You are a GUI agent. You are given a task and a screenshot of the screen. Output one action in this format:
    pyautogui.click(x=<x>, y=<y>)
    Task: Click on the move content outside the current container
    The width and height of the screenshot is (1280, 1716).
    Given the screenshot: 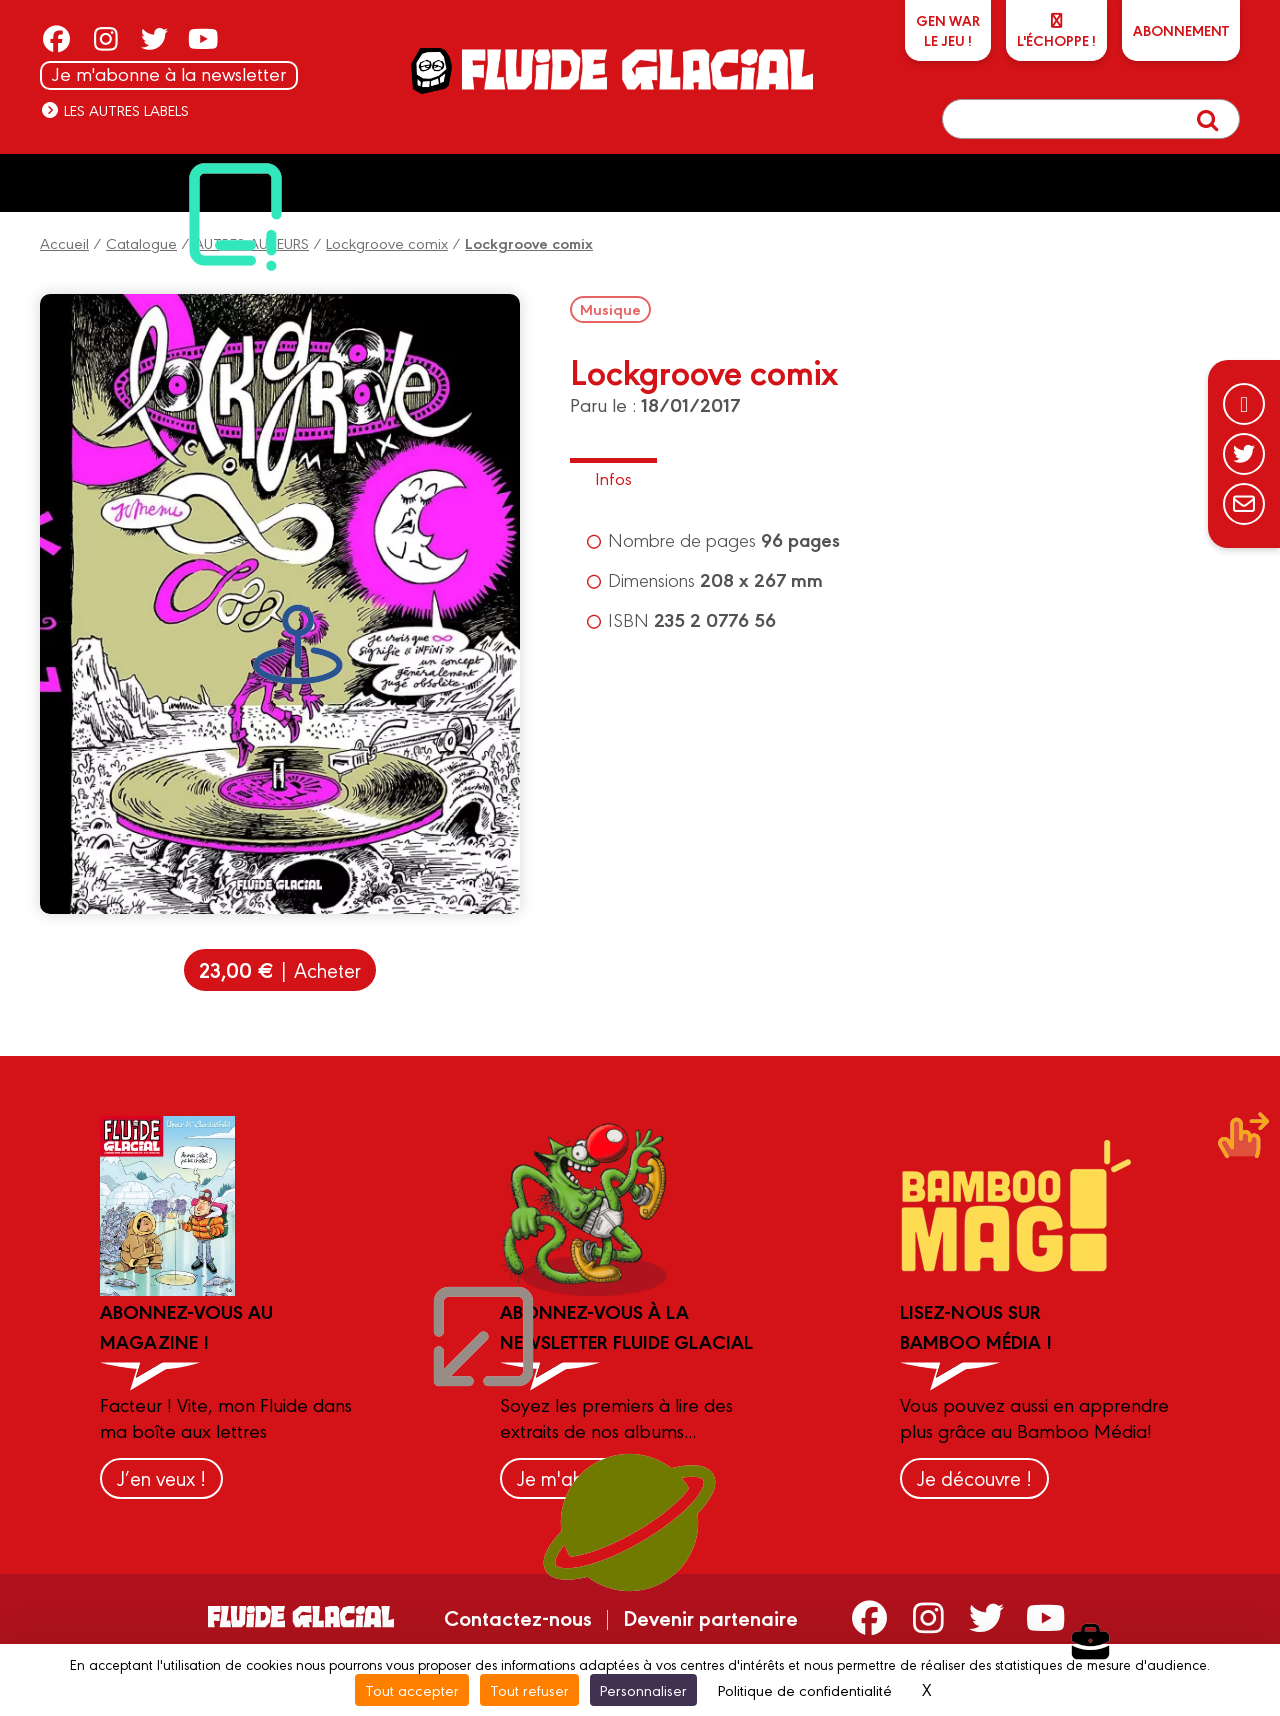 What is the action you would take?
    pyautogui.click(x=483, y=1336)
    